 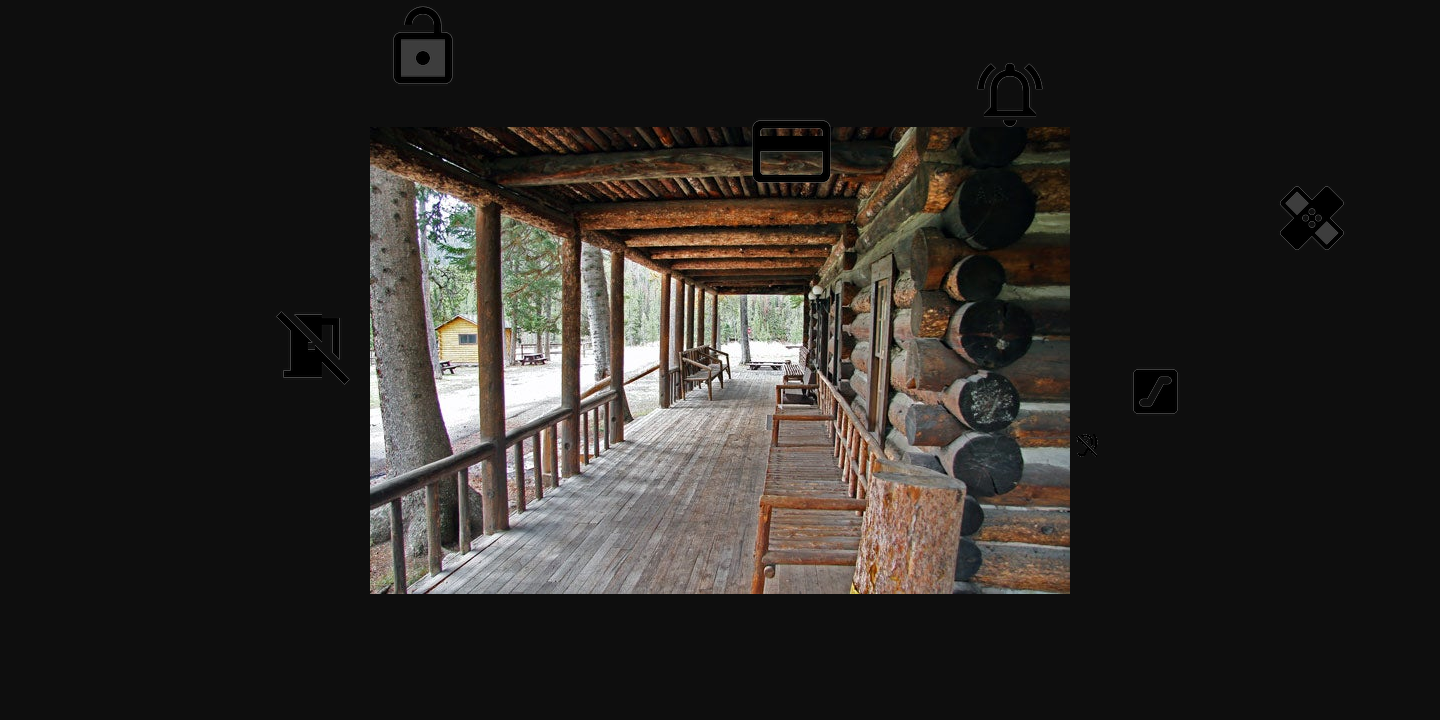 What do you see at coordinates (1010, 94) in the screenshot?
I see `indicates new or active notifications` at bounding box center [1010, 94].